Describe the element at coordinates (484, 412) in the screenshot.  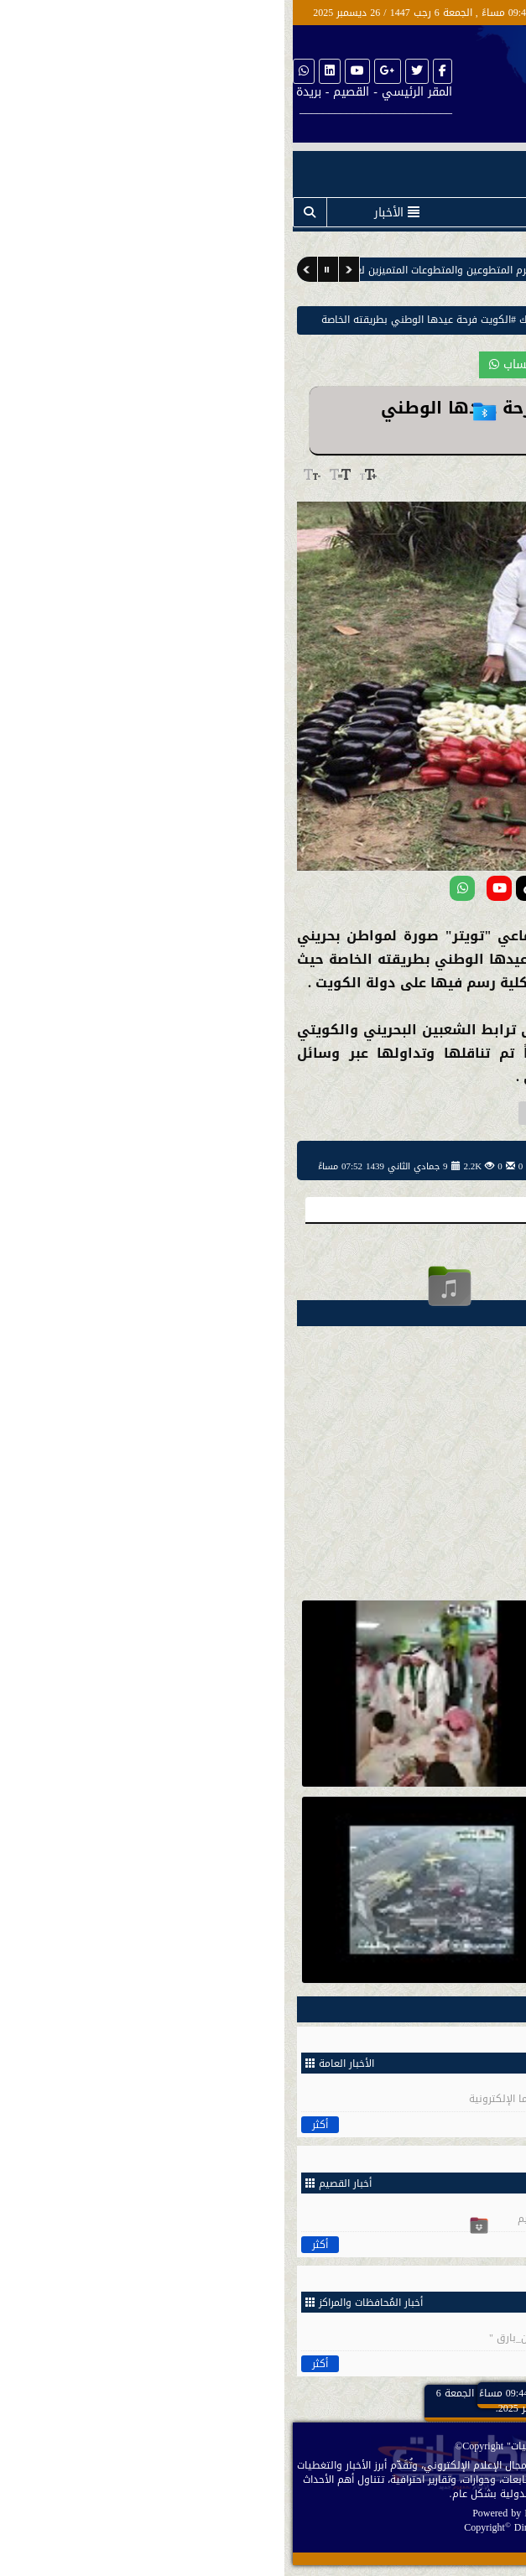
I see `open bluetooth file transfers folder` at that location.